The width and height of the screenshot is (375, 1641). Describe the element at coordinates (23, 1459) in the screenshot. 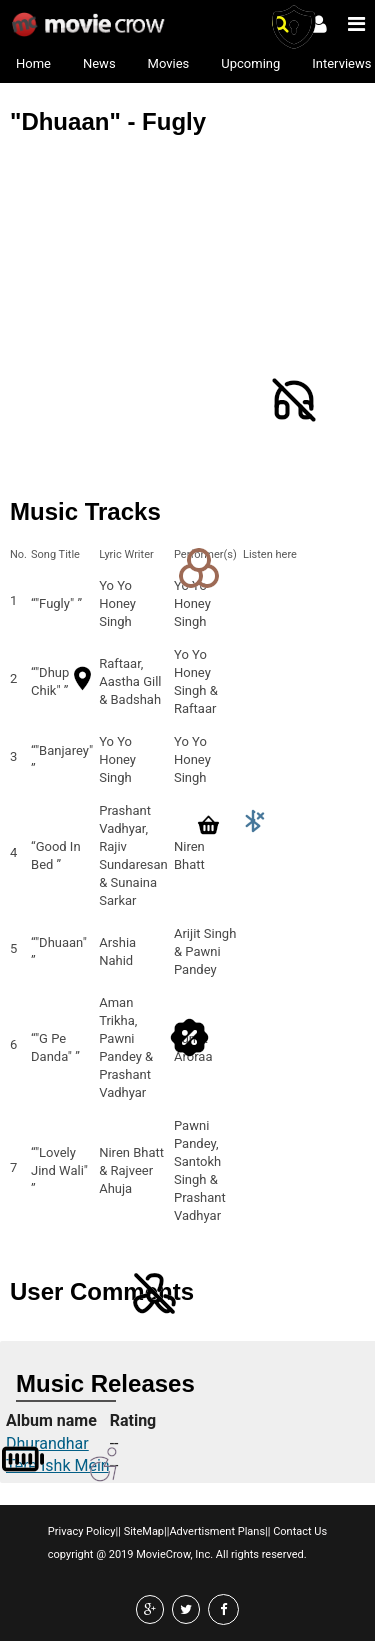

I see `indicates battery is fully charged` at that location.